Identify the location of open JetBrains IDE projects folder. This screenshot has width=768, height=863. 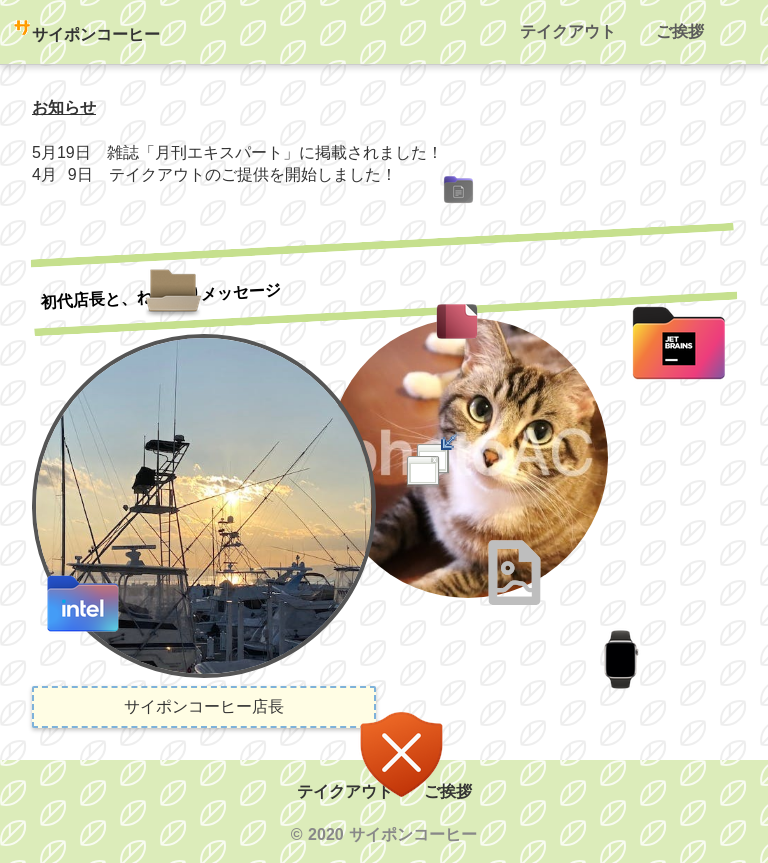
(678, 345).